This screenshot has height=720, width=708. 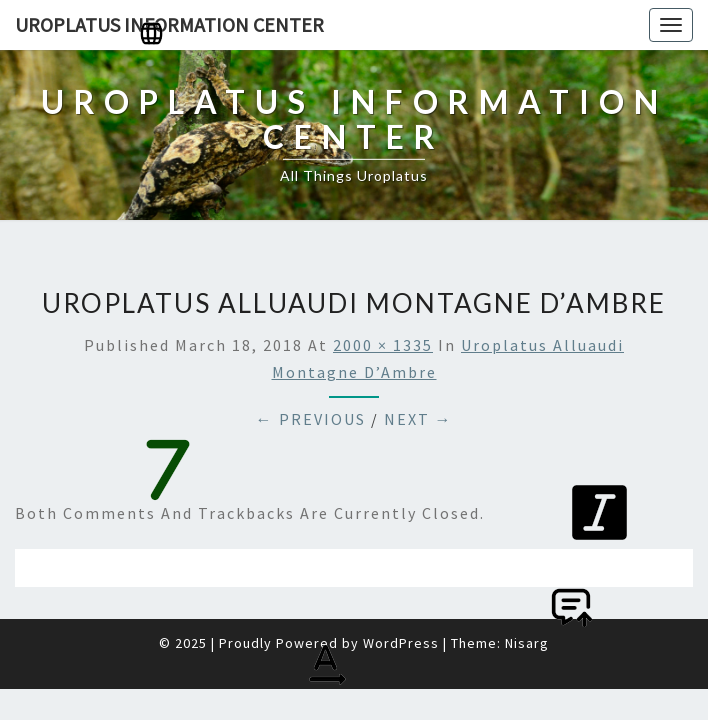 I want to click on apply italic formatting to selected text, so click(x=599, y=512).